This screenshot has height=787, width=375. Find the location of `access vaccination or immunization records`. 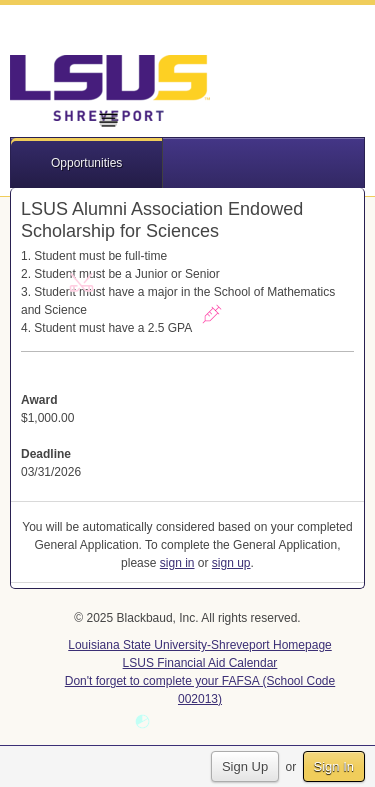

access vaccination or immunization records is located at coordinates (212, 314).